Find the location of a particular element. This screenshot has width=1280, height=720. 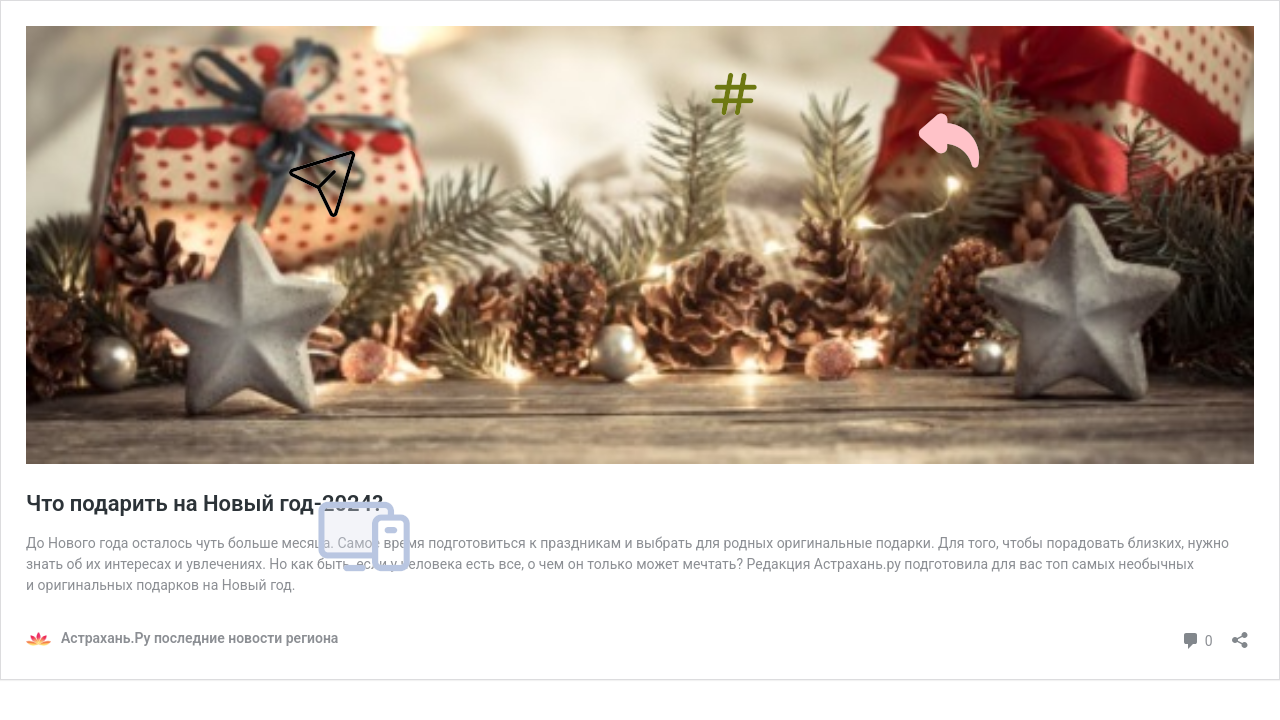

undo the last action is located at coordinates (949, 139).